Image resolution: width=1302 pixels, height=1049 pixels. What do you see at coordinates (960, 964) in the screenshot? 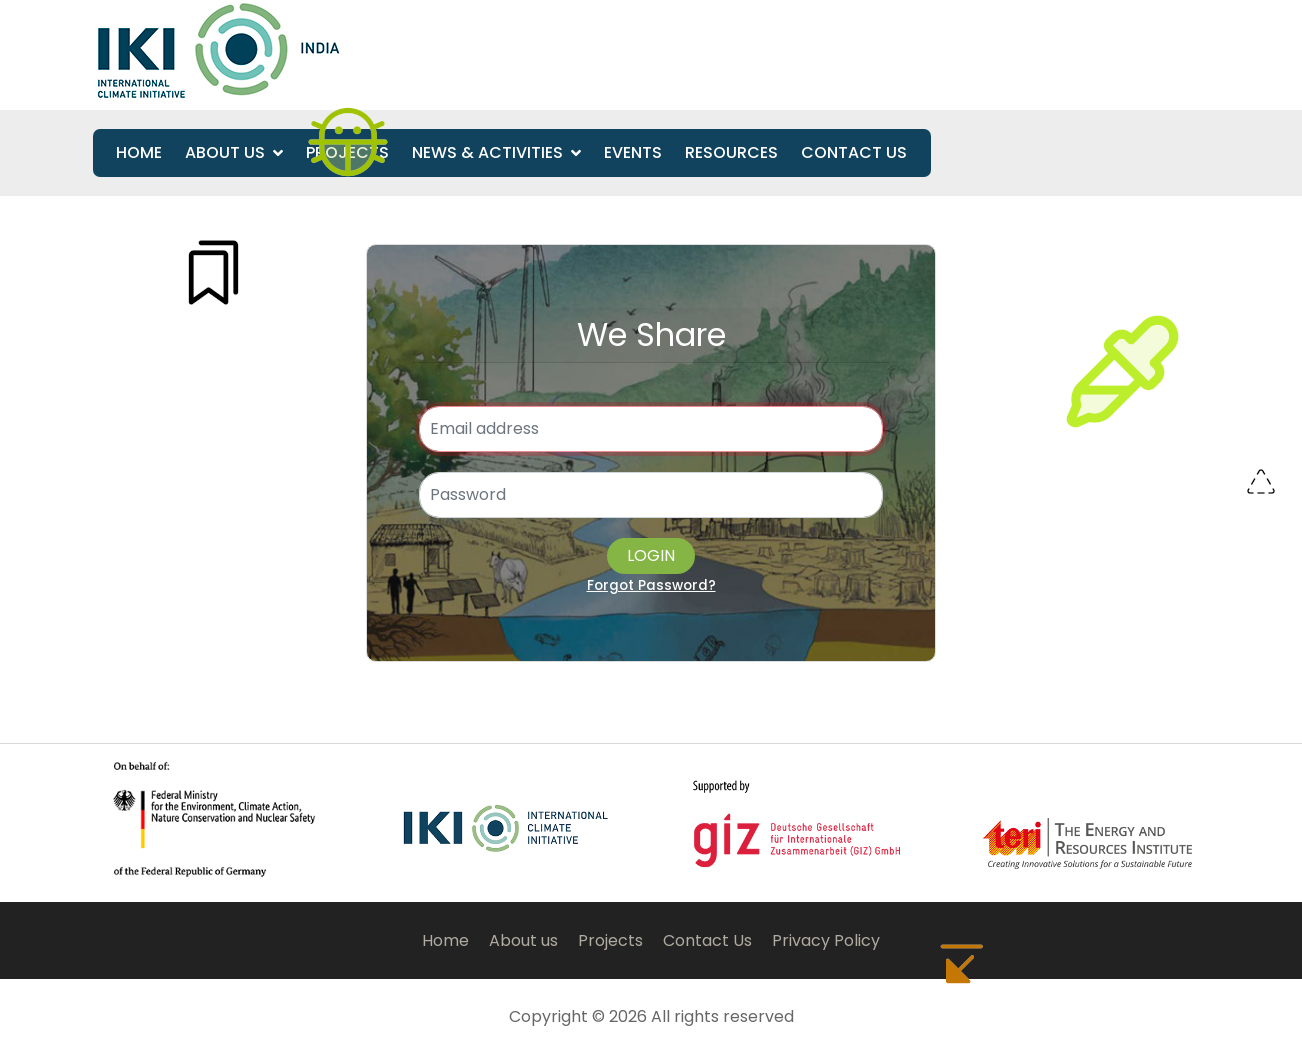
I see `move content to bottom-left corner` at bounding box center [960, 964].